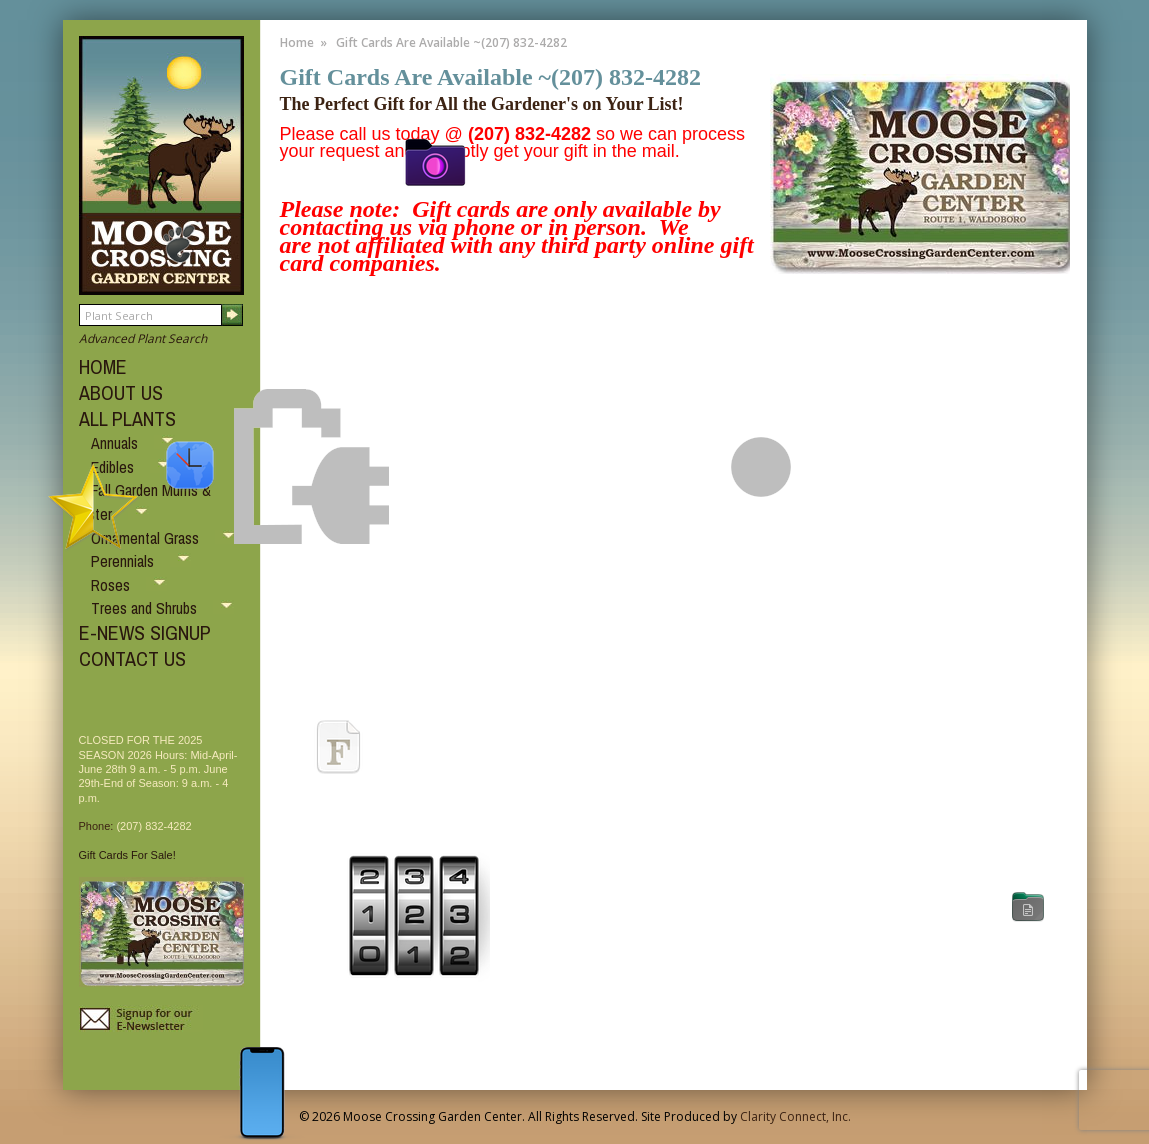  I want to click on open wondershare demoair folder, so click(435, 164).